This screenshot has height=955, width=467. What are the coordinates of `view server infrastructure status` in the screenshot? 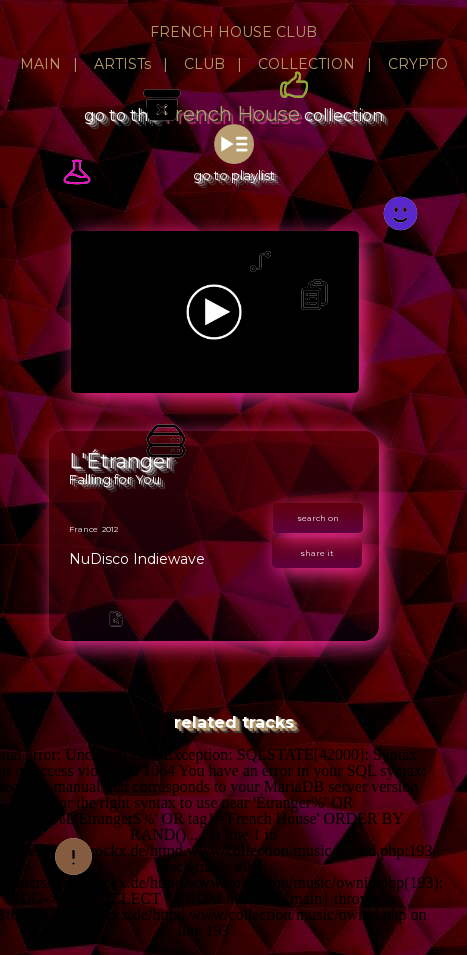 It's located at (166, 441).